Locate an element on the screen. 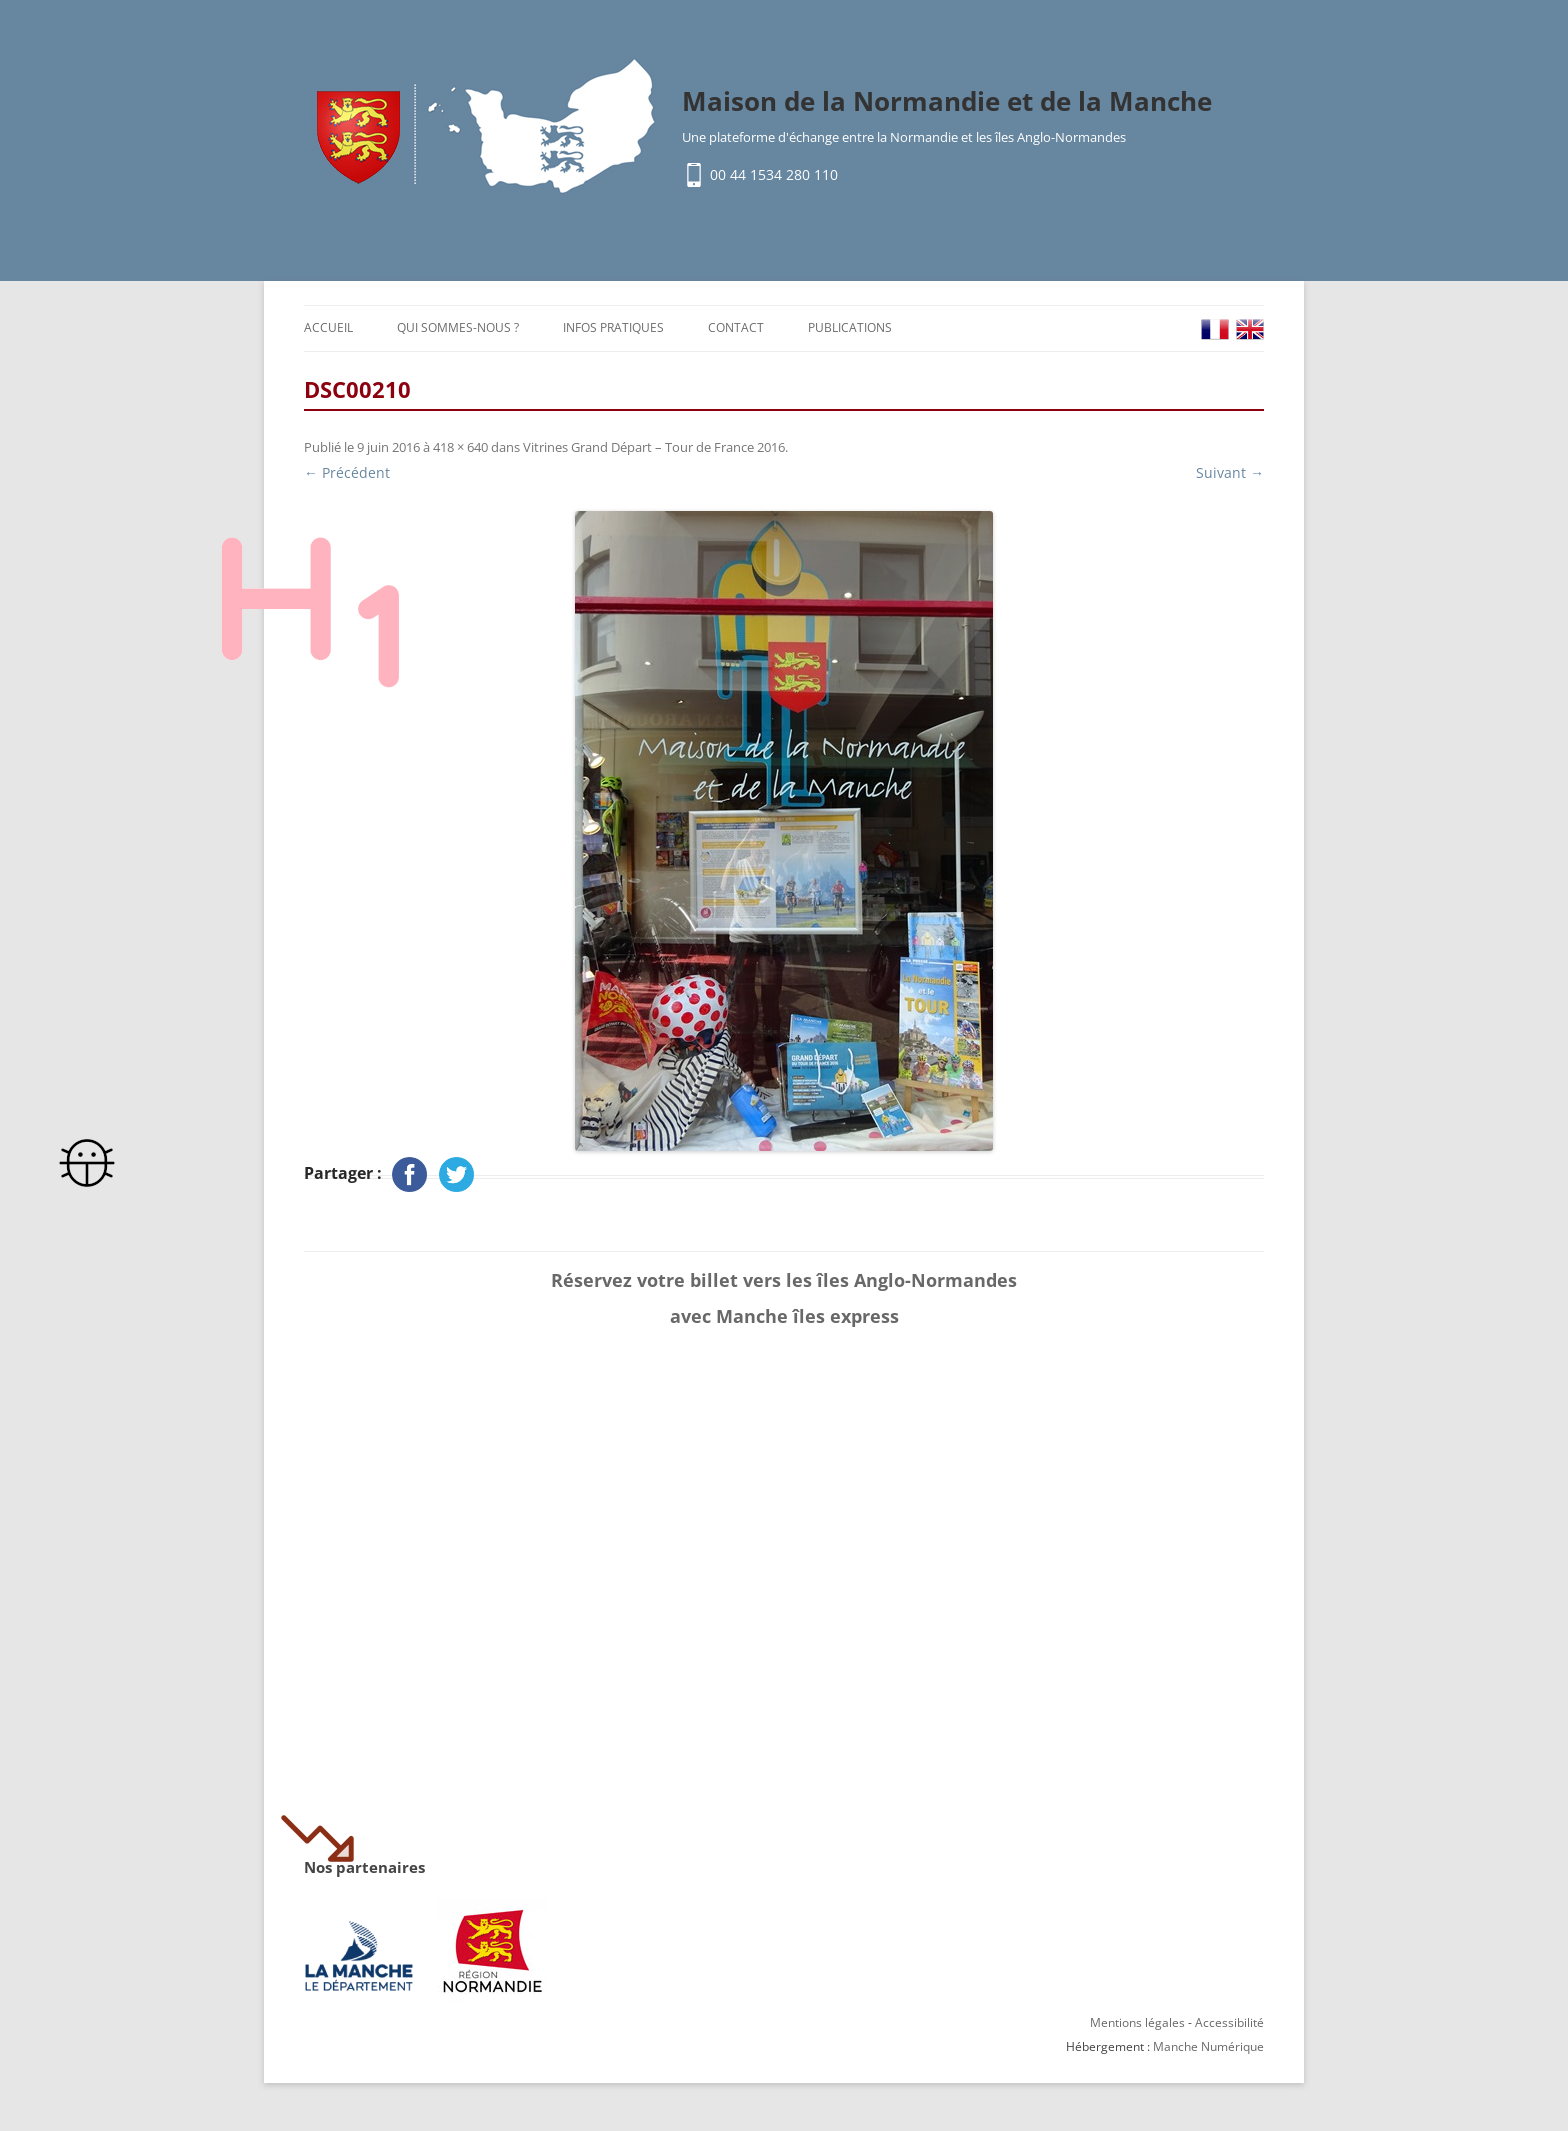  indicates a downward trend or decline in data is located at coordinates (317, 1838).